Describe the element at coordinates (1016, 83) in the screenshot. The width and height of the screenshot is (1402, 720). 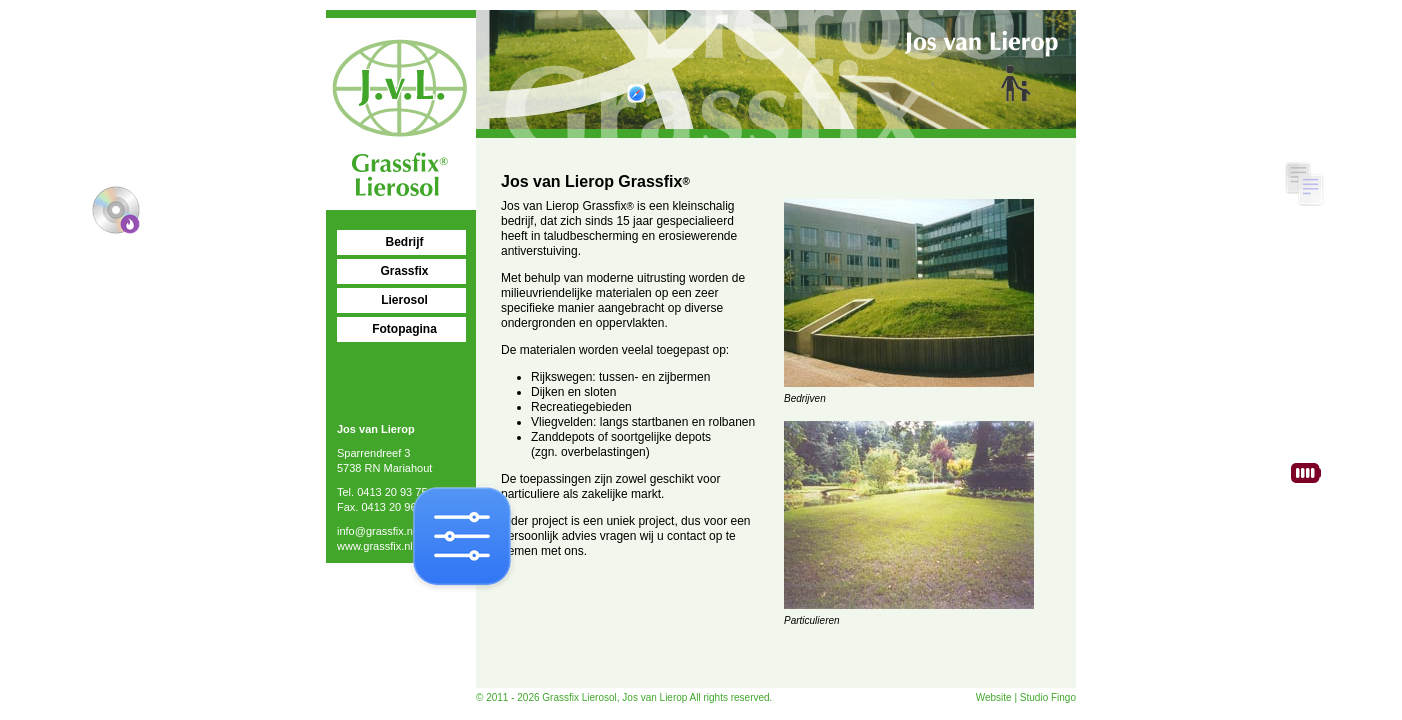
I see `access parental control settings` at that location.